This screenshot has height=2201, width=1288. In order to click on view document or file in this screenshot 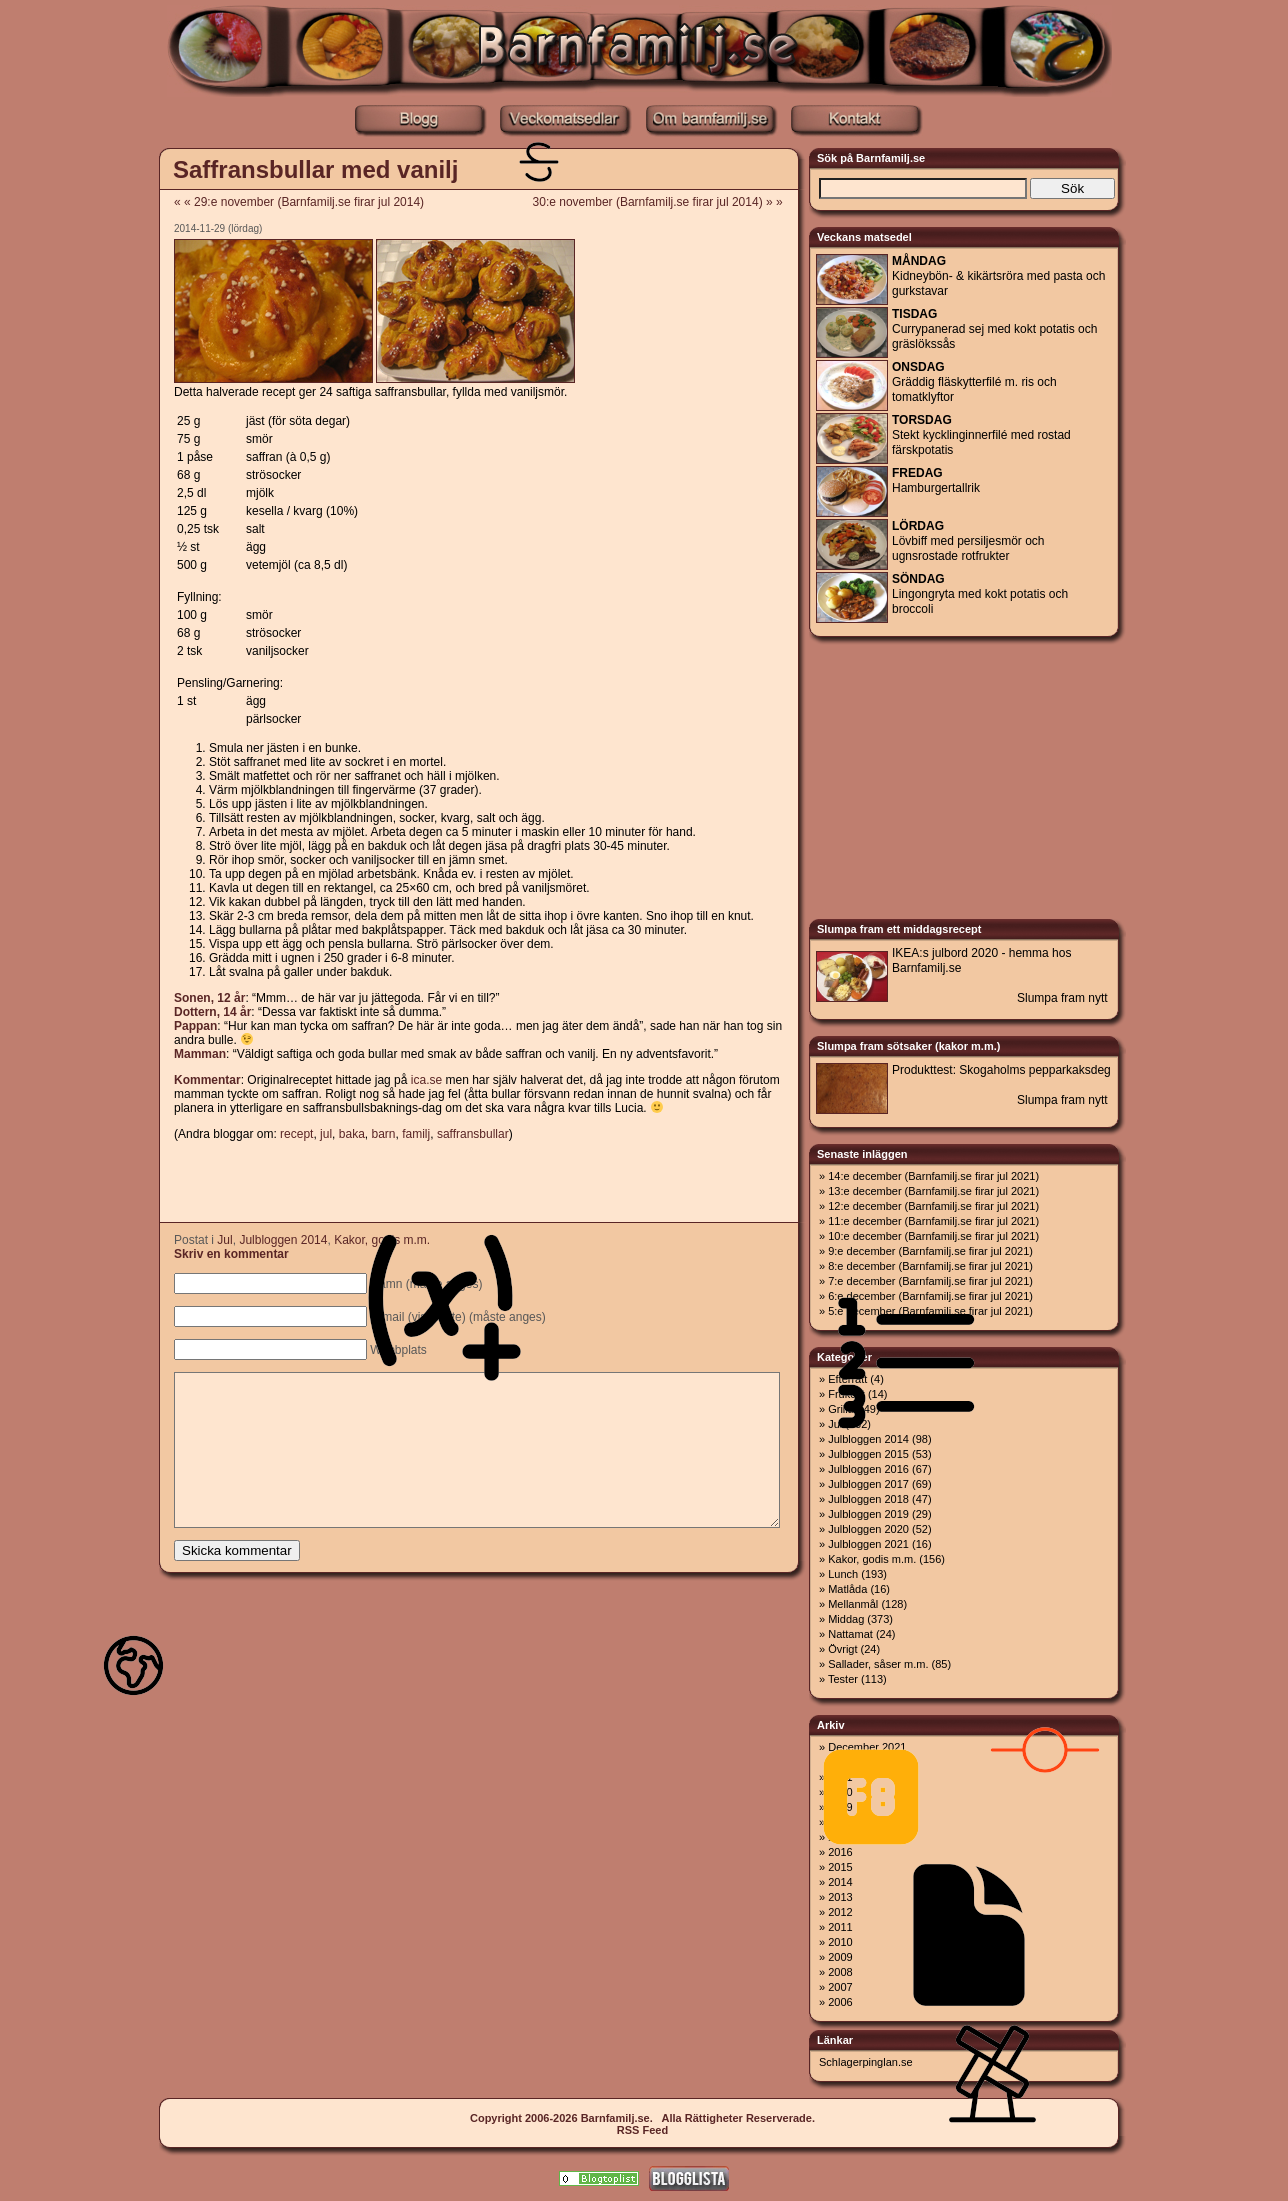, I will do `click(969, 1935)`.